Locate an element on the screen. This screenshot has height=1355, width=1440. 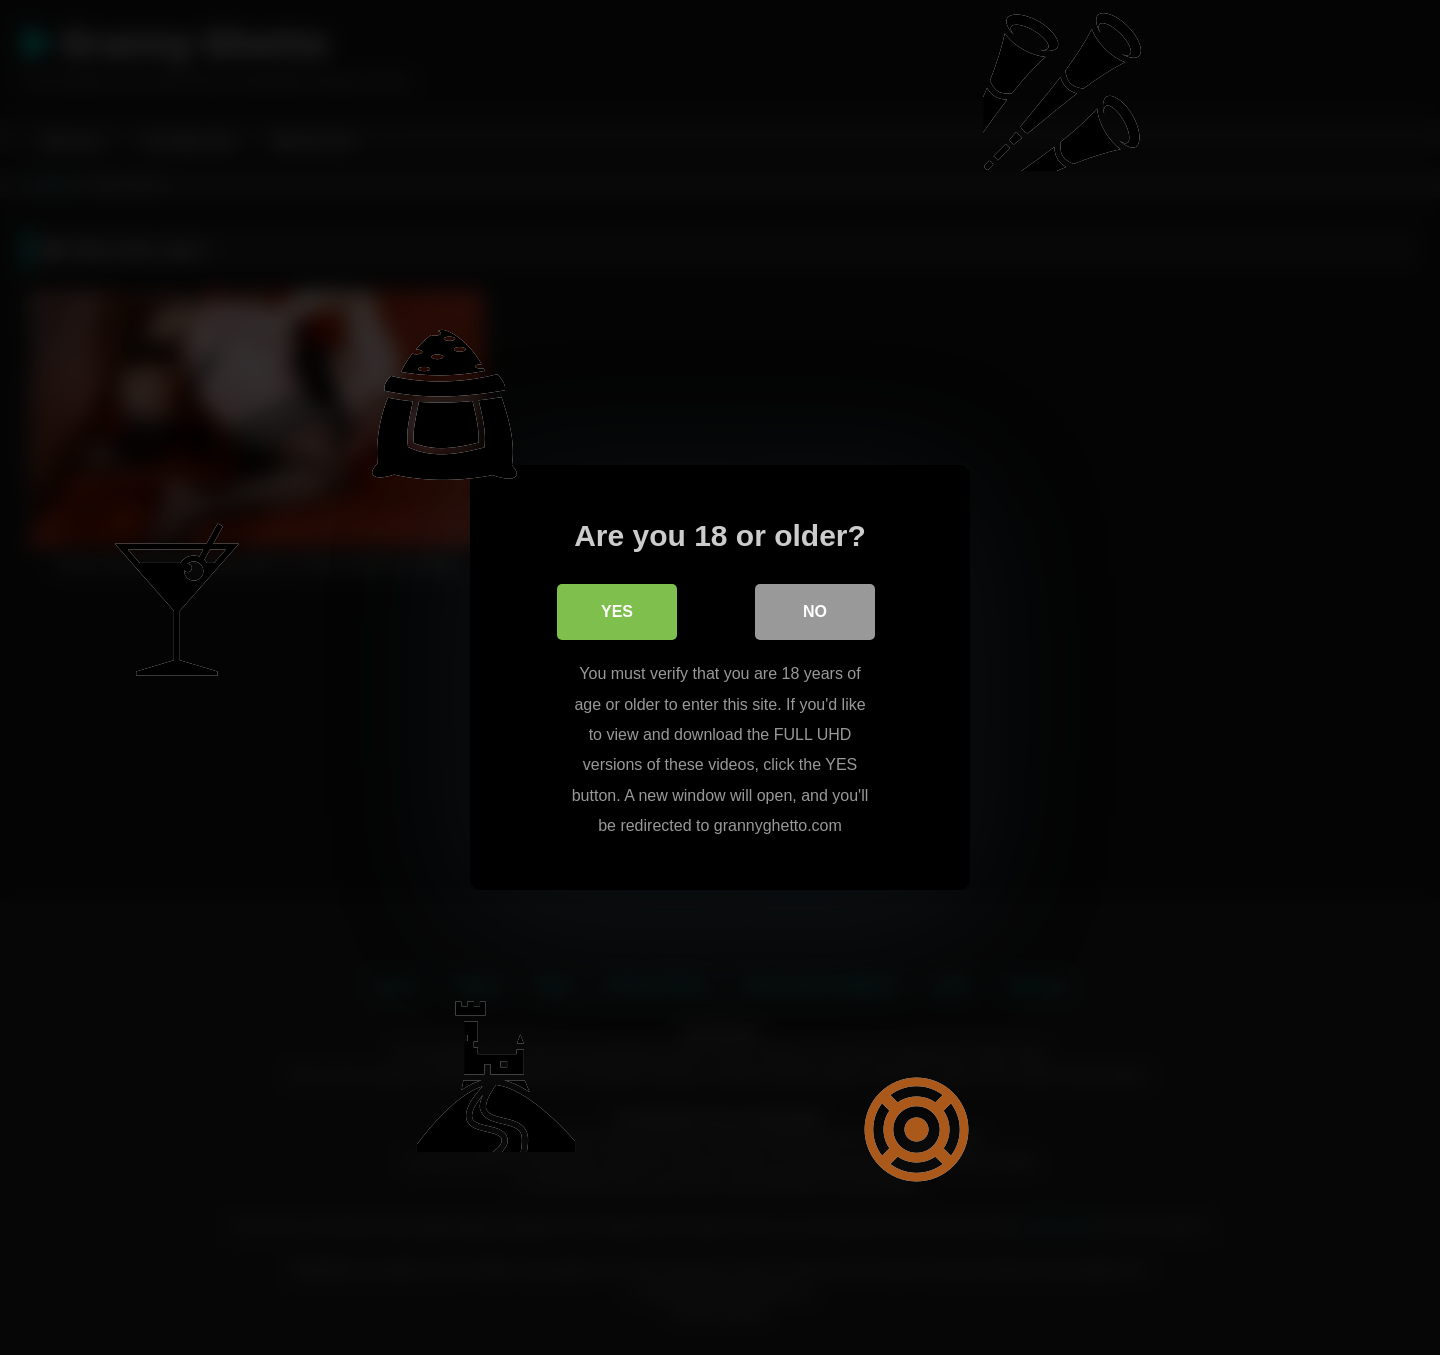
view castle or fortress location on map is located at coordinates (496, 1073).